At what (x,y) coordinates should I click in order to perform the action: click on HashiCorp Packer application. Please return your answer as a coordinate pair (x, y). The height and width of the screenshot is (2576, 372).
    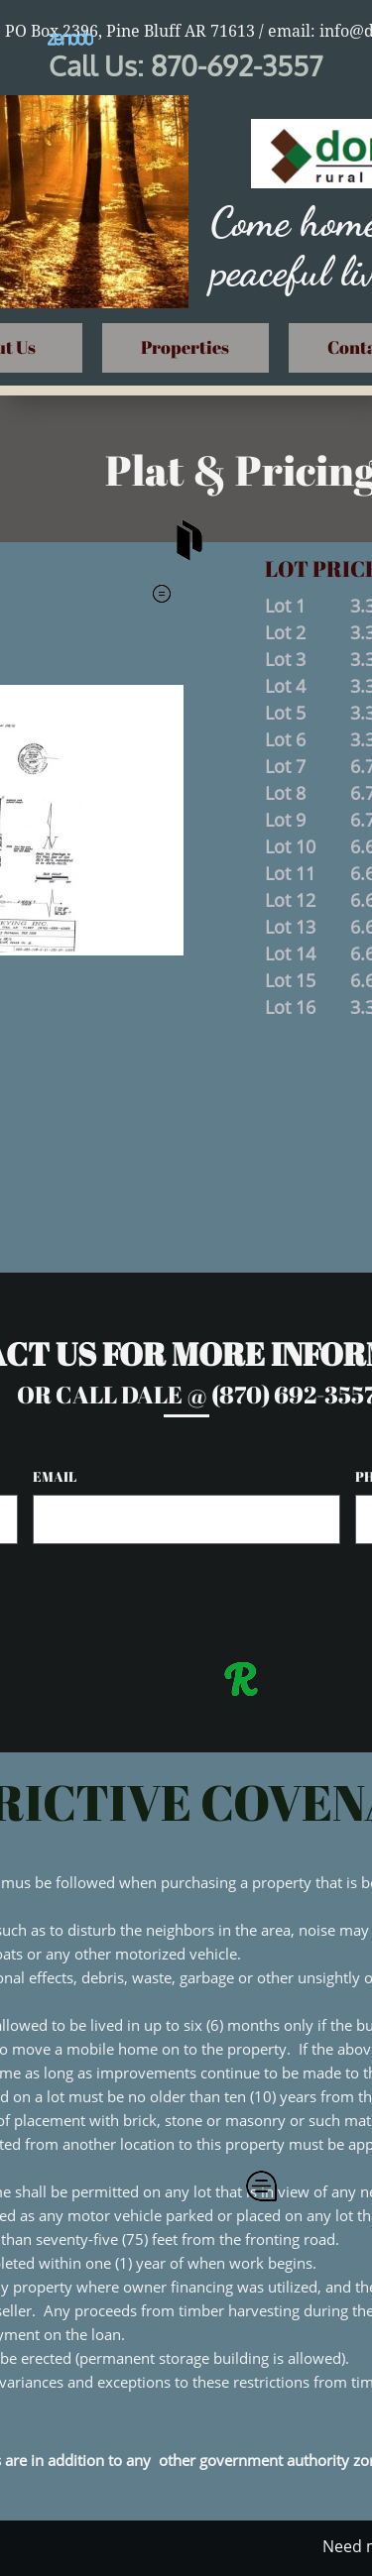
    Looking at the image, I should click on (189, 540).